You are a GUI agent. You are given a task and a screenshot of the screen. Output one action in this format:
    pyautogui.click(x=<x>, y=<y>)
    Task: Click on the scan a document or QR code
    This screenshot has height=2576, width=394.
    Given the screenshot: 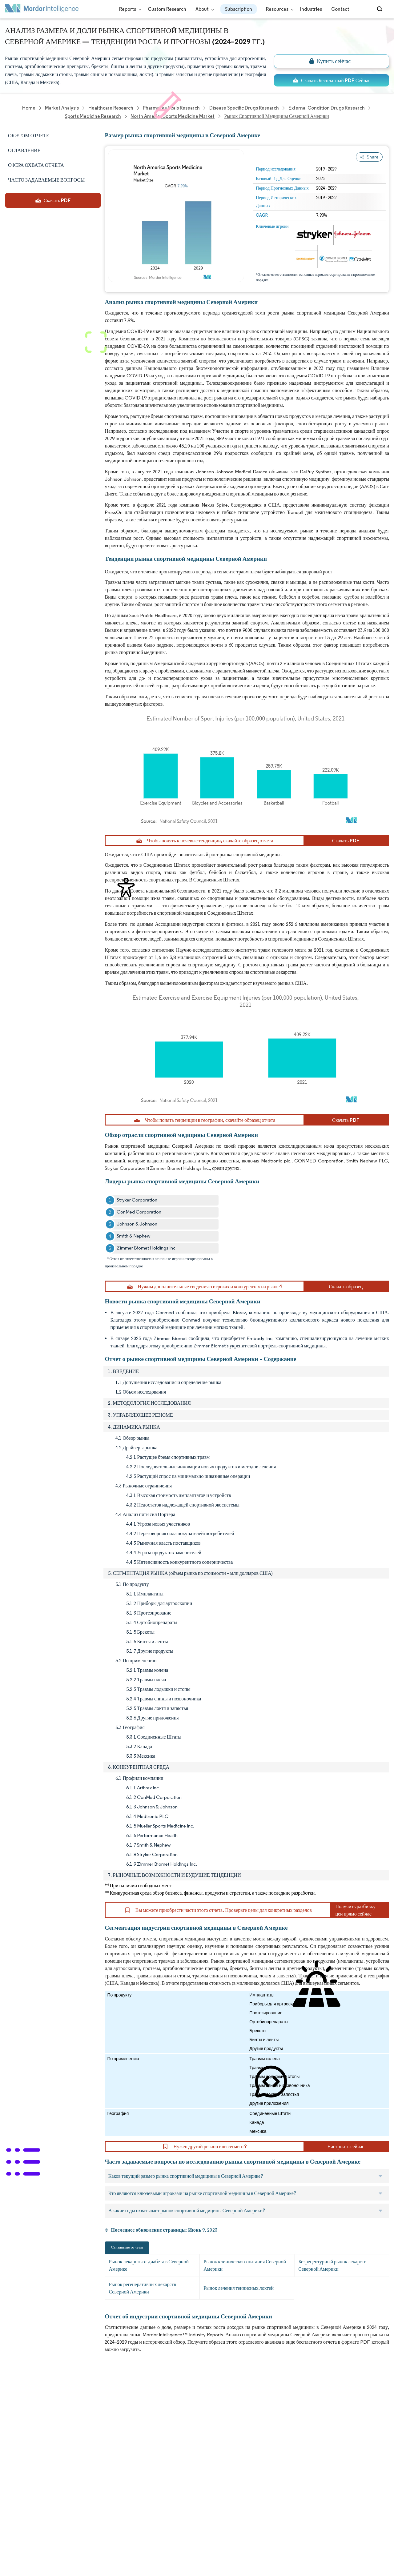 What is the action you would take?
    pyautogui.click(x=96, y=342)
    